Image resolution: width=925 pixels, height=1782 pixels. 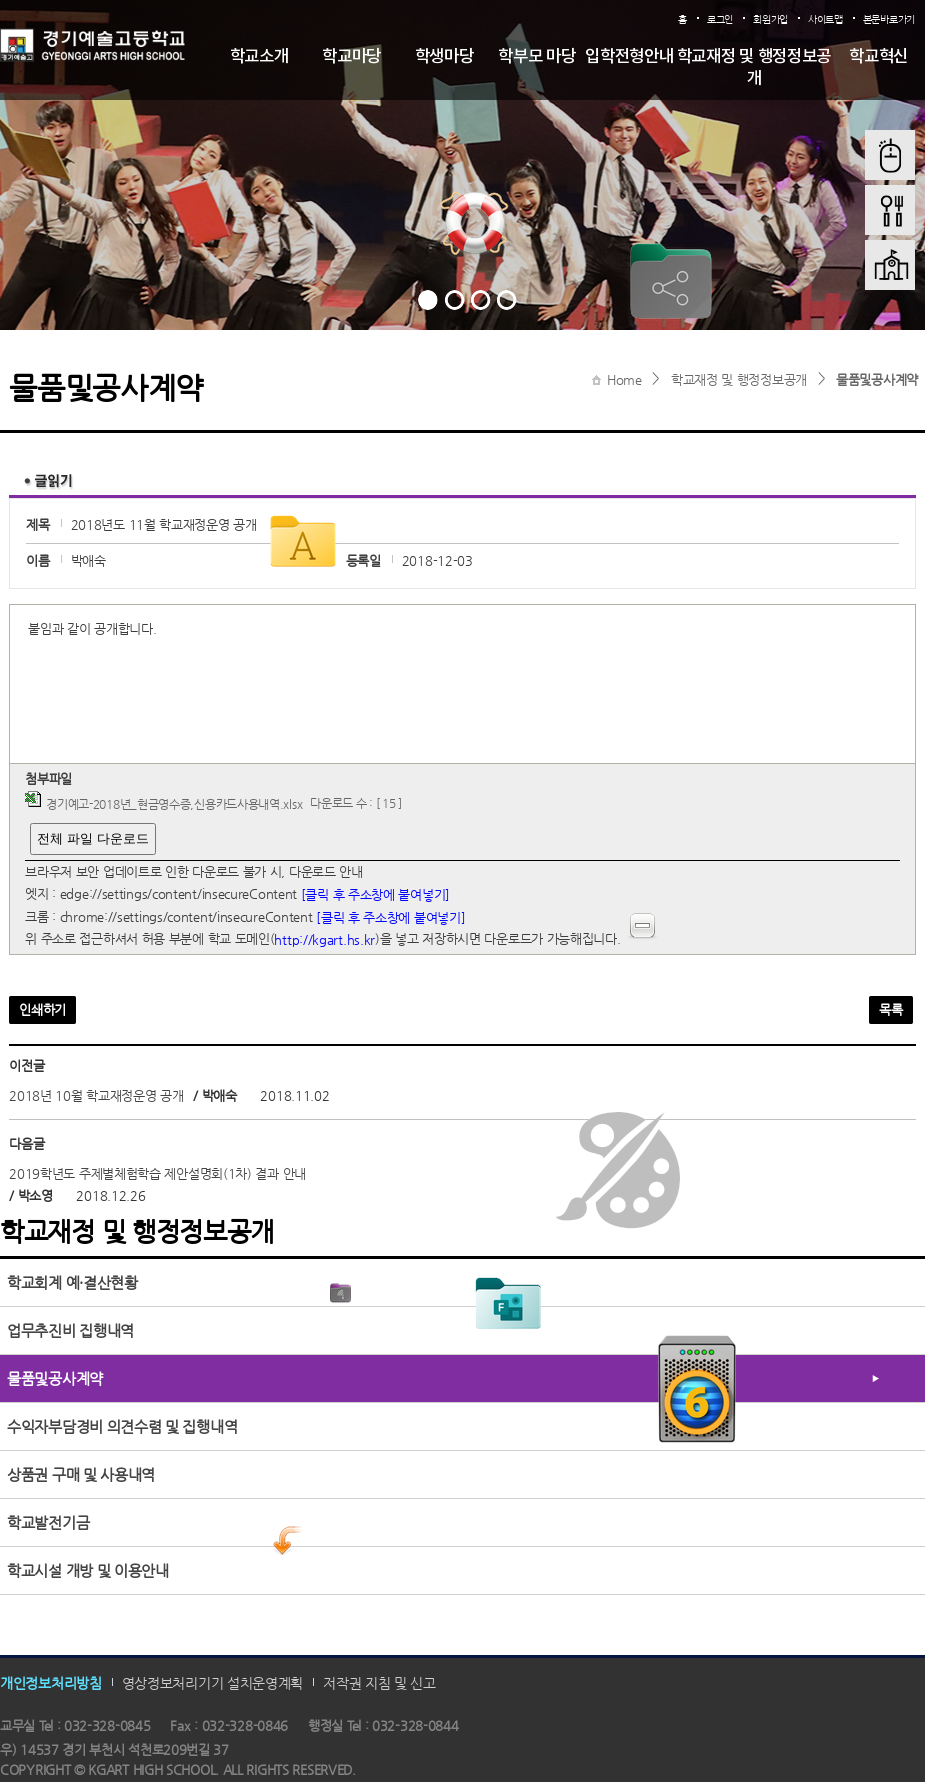 What do you see at coordinates (697, 1389) in the screenshot?
I see `RAID 6 storage array configuration` at bounding box center [697, 1389].